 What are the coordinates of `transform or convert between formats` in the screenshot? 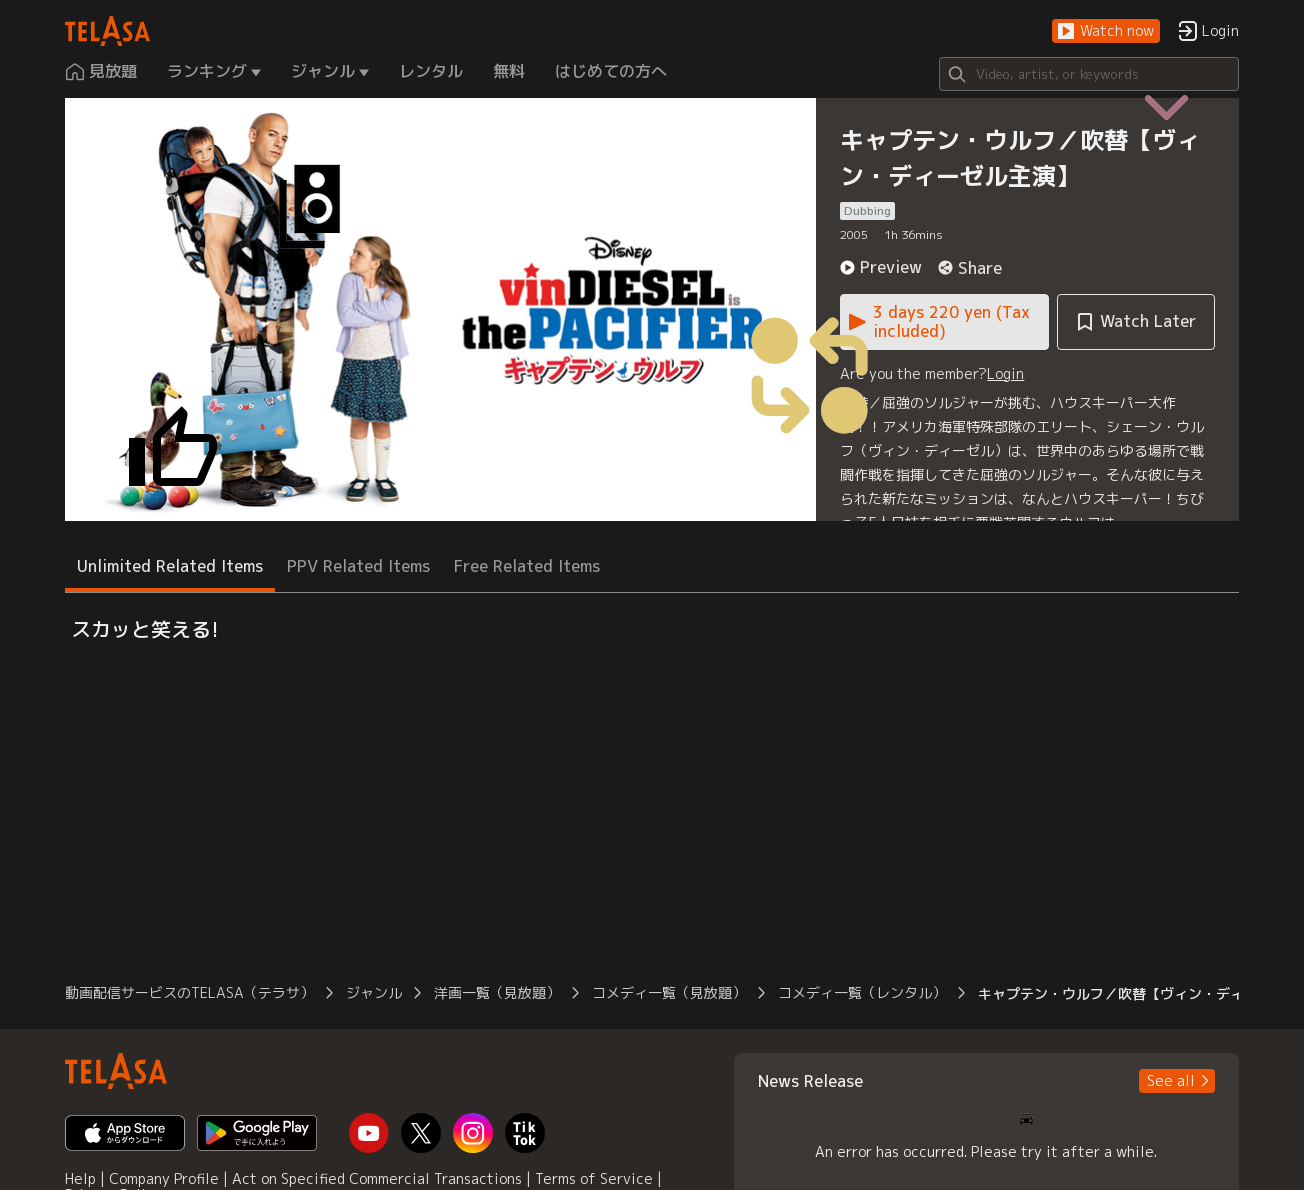 It's located at (809, 375).